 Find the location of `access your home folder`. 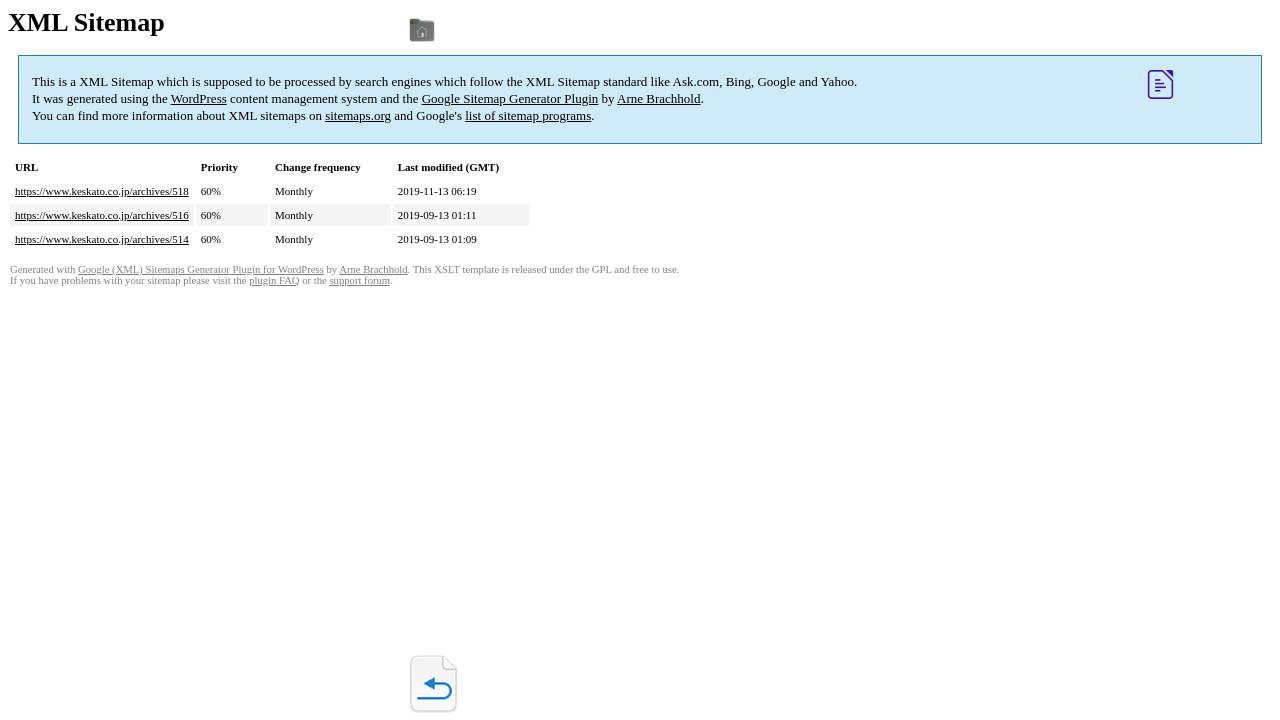

access your home folder is located at coordinates (422, 30).